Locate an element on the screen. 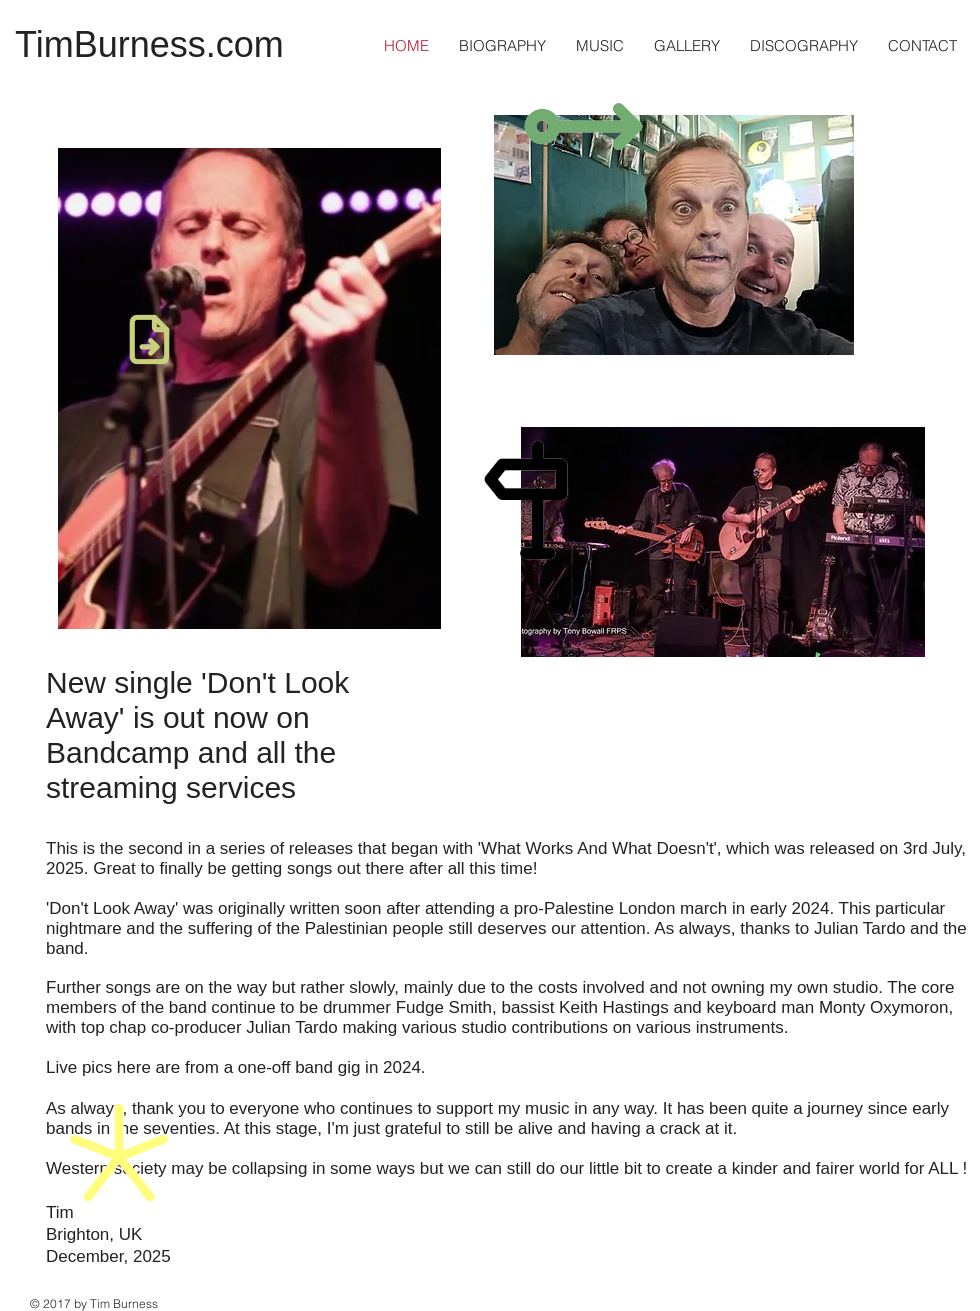 The image size is (980, 1311). proceed to the next step is located at coordinates (583, 126).